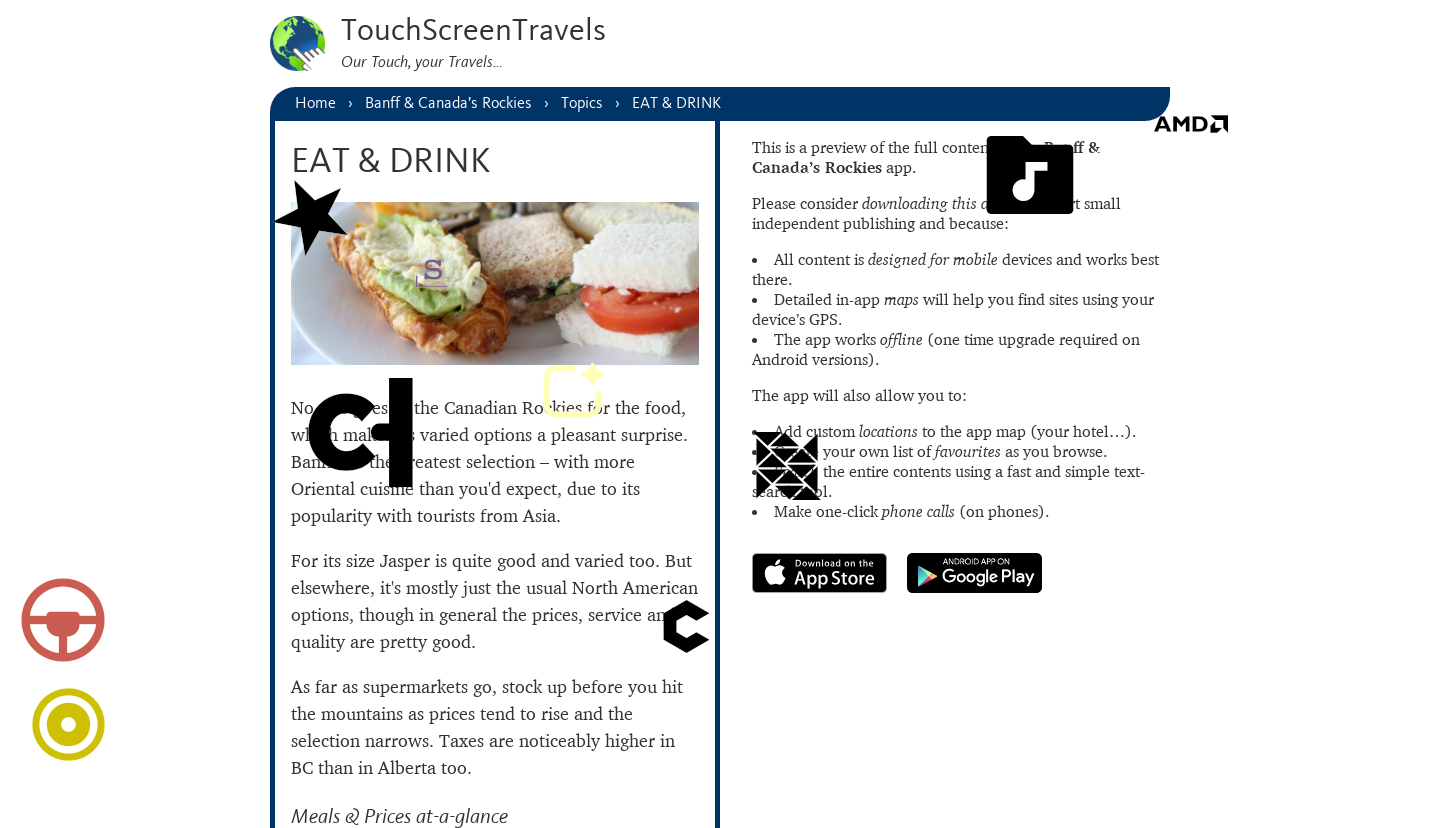 Image resolution: width=1440 pixels, height=828 pixels. What do you see at coordinates (787, 466) in the screenshot?
I see `NSIS (Nullsoft Scriptable Install System) logo` at bounding box center [787, 466].